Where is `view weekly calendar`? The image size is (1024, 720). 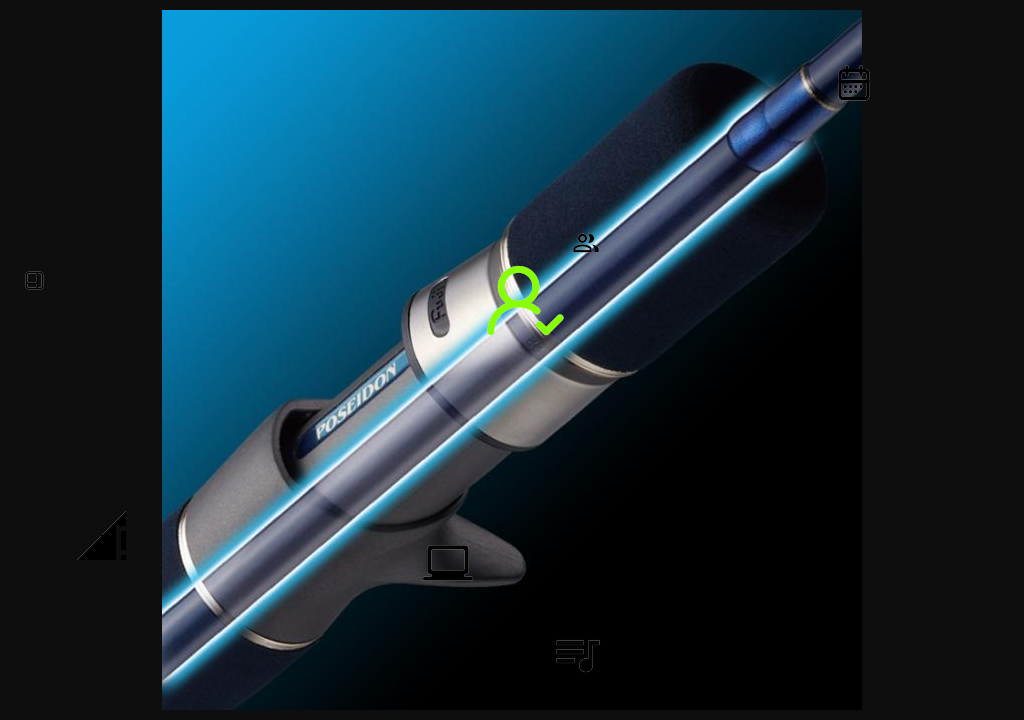 view weekly calendar is located at coordinates (854, 83).